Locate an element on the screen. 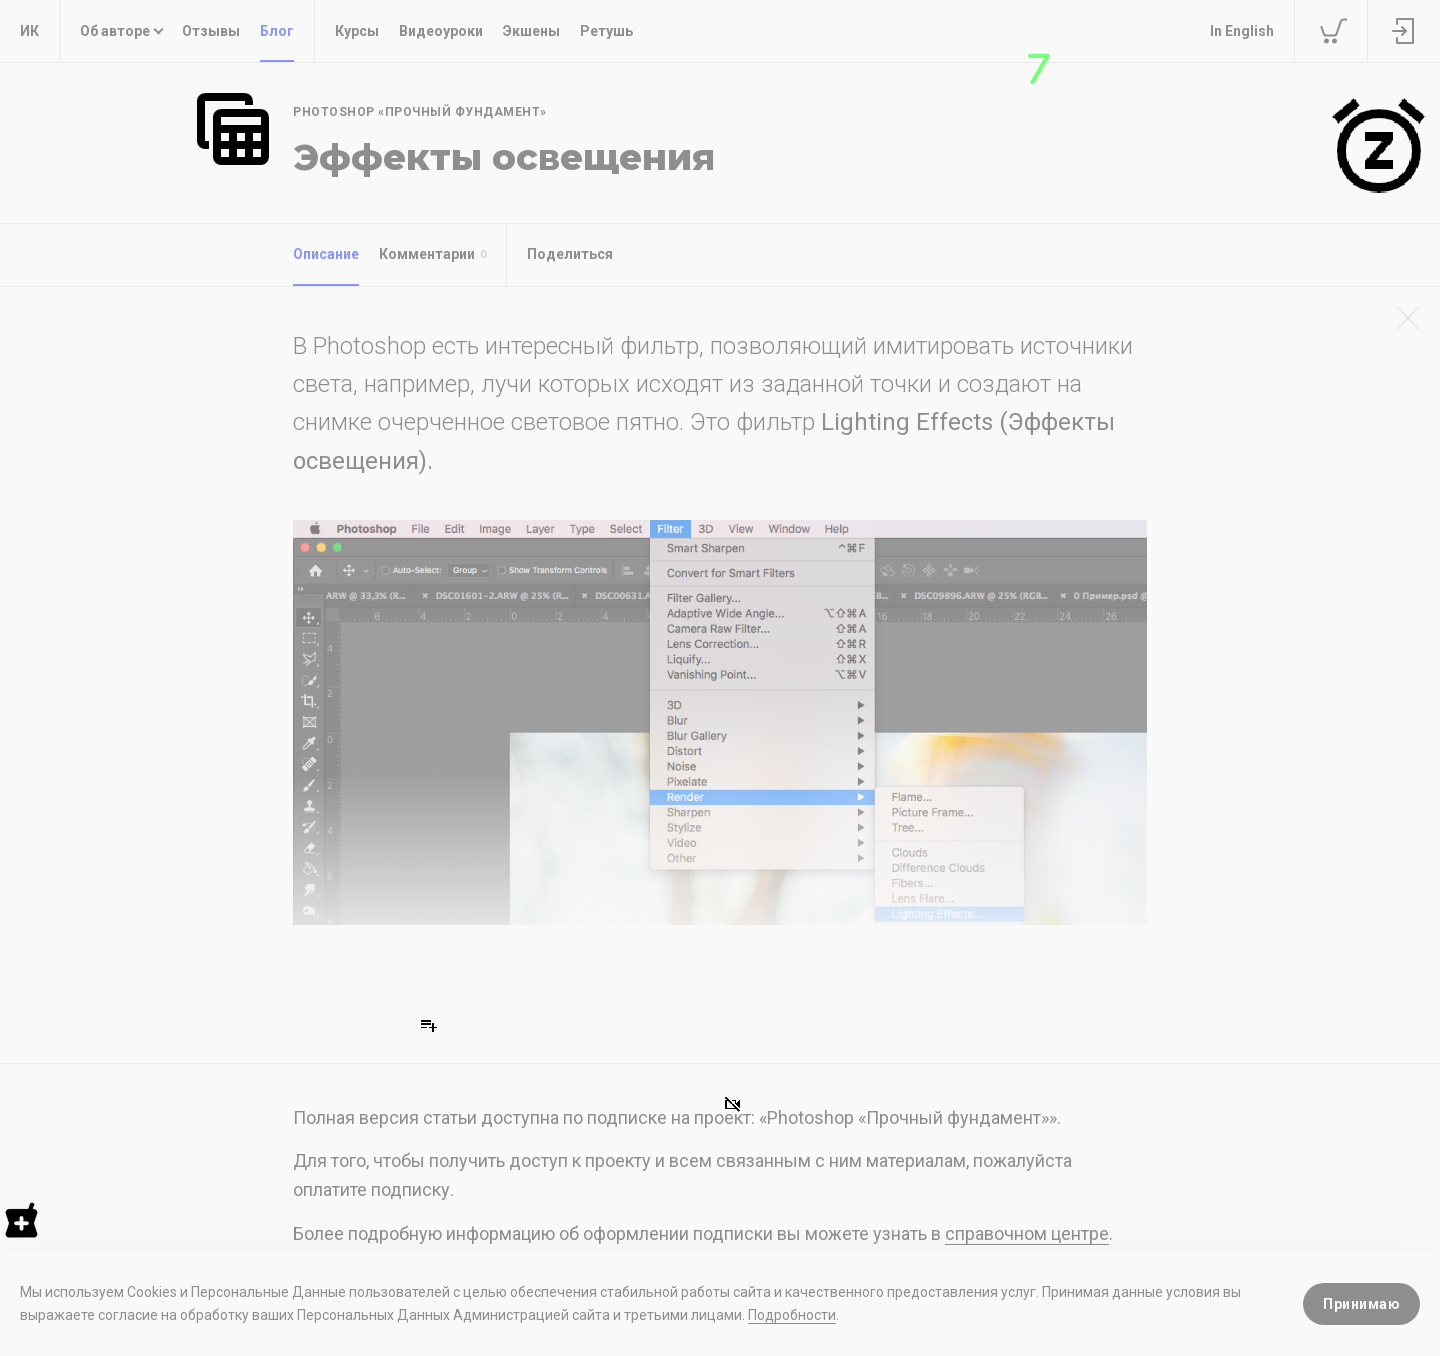 The width and height of the screenshot is (1440, 1356). snooze an alarm or reminder is located at coordinates (1379, 146).